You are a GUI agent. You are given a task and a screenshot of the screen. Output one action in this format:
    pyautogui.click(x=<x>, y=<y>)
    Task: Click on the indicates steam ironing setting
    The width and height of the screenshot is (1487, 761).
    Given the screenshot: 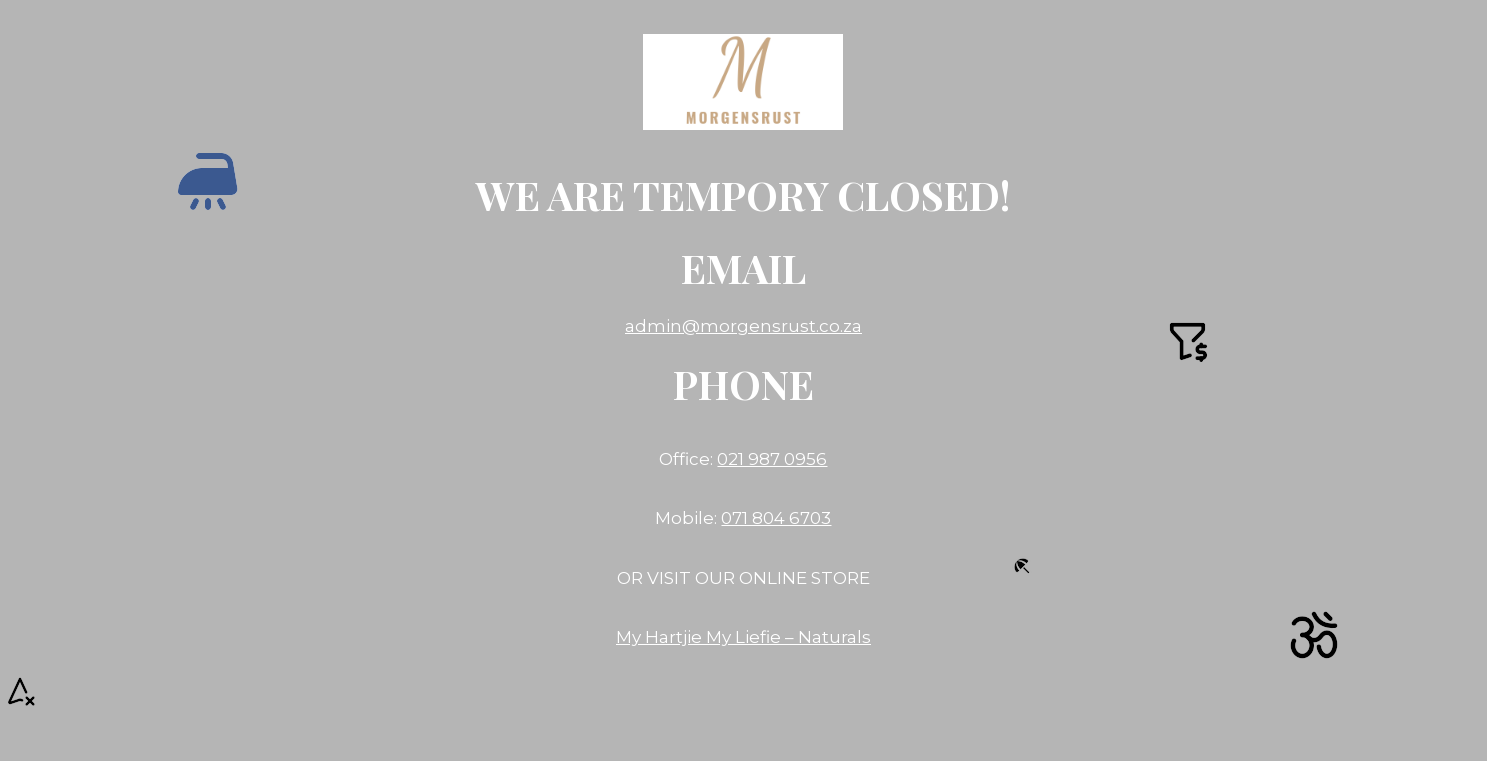 What is the action you would take?
    pyautogui.click(x=208, y=180)
    